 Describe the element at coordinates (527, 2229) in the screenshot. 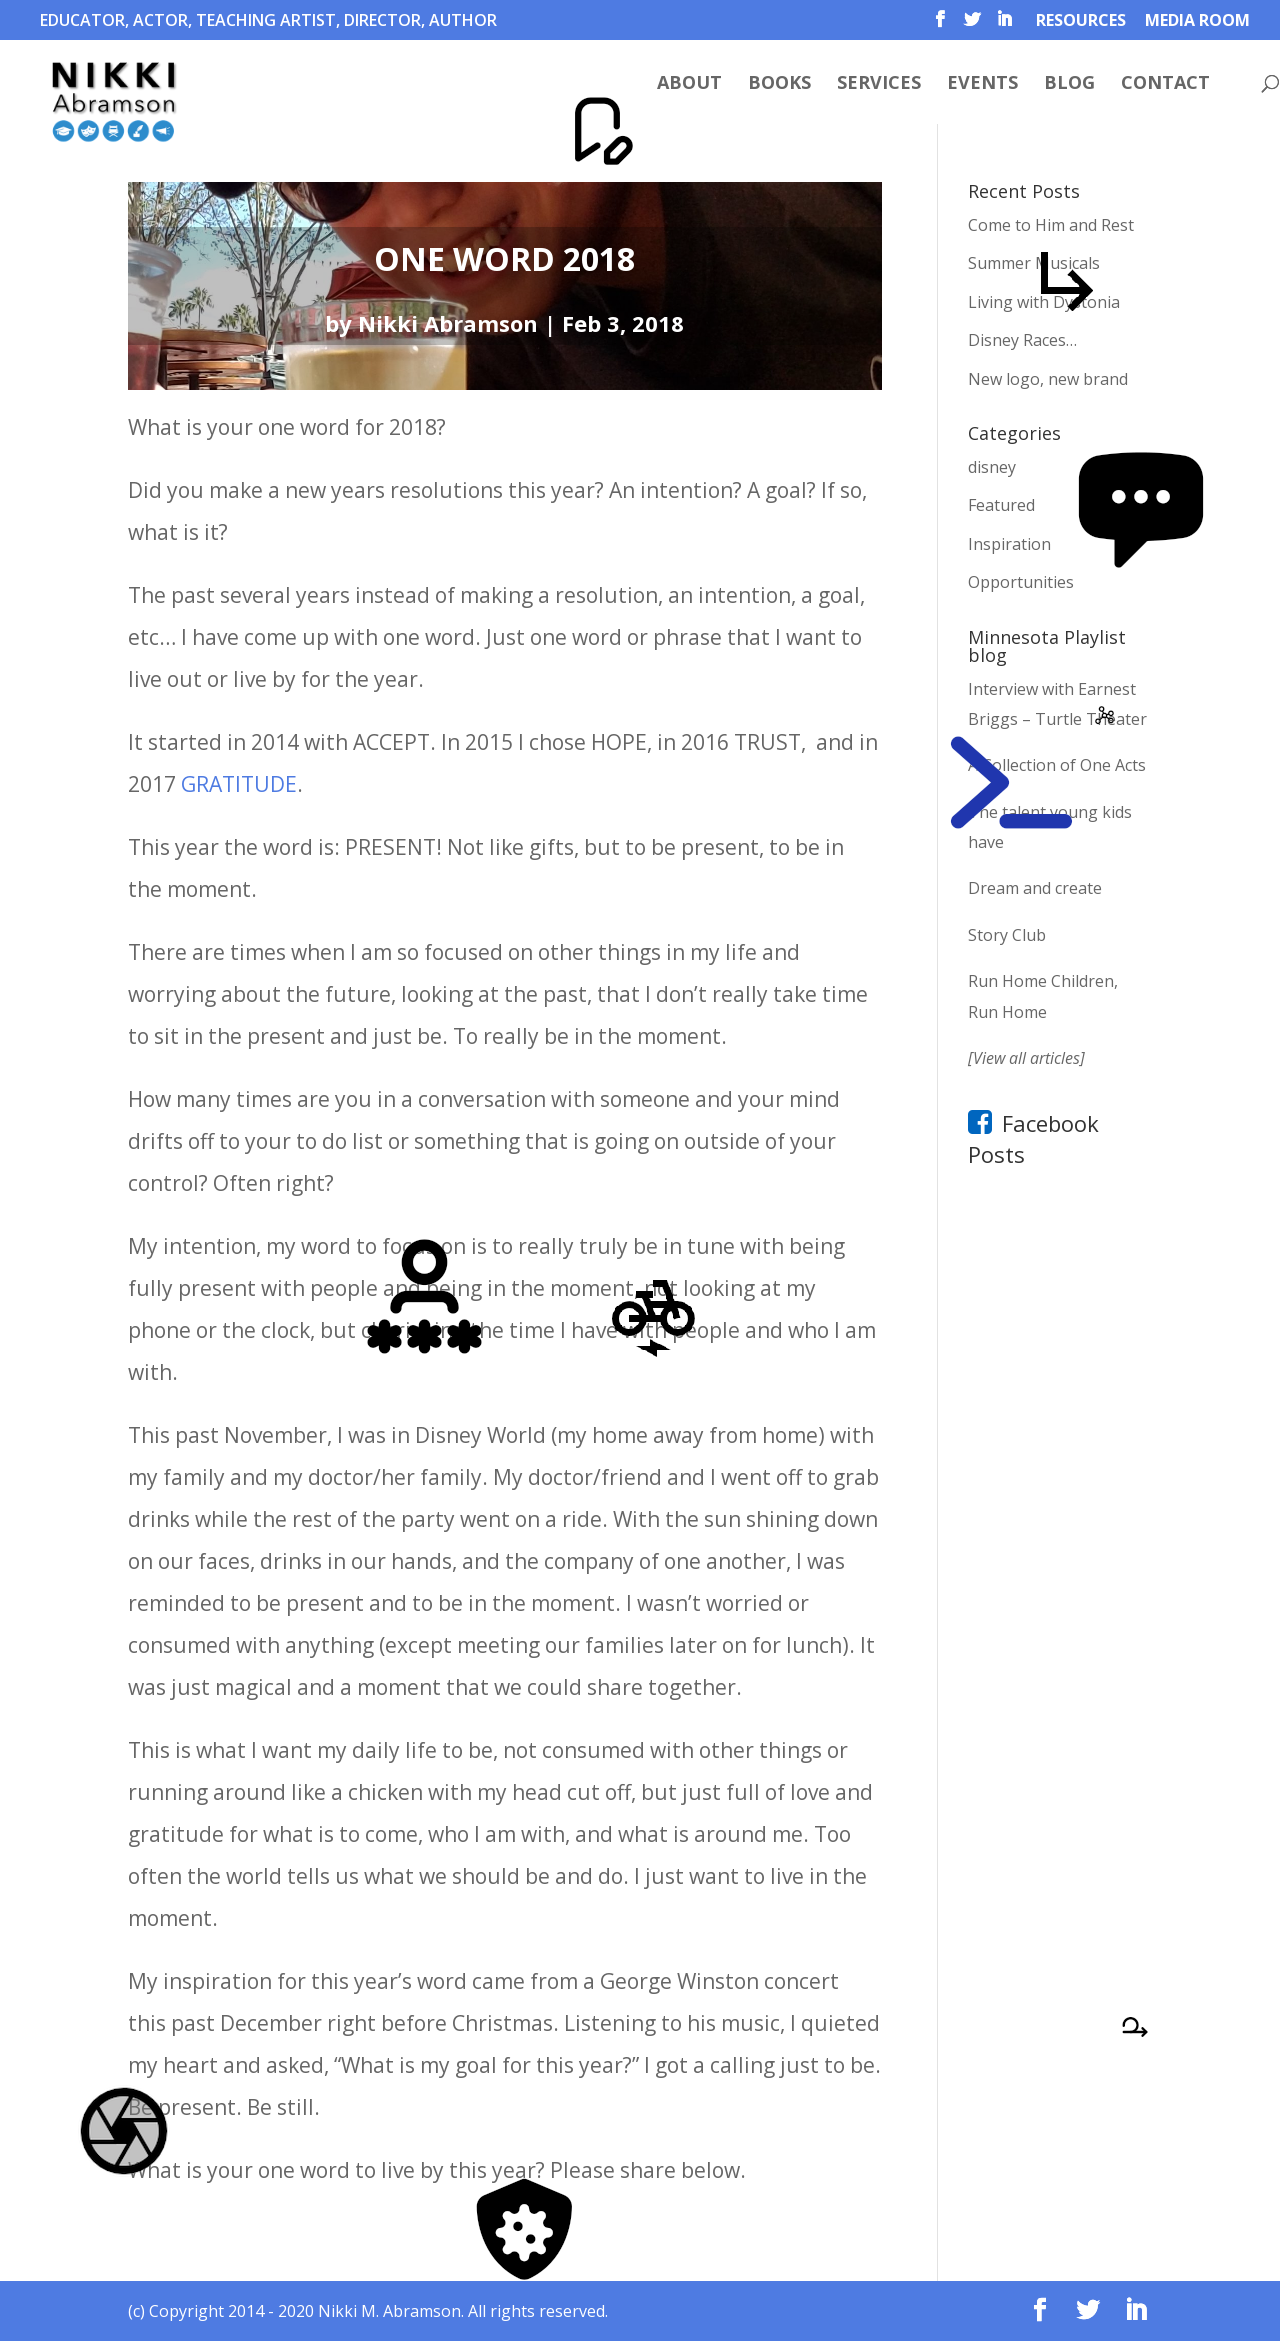

I see `virus protection or antivirus security status` at that location.